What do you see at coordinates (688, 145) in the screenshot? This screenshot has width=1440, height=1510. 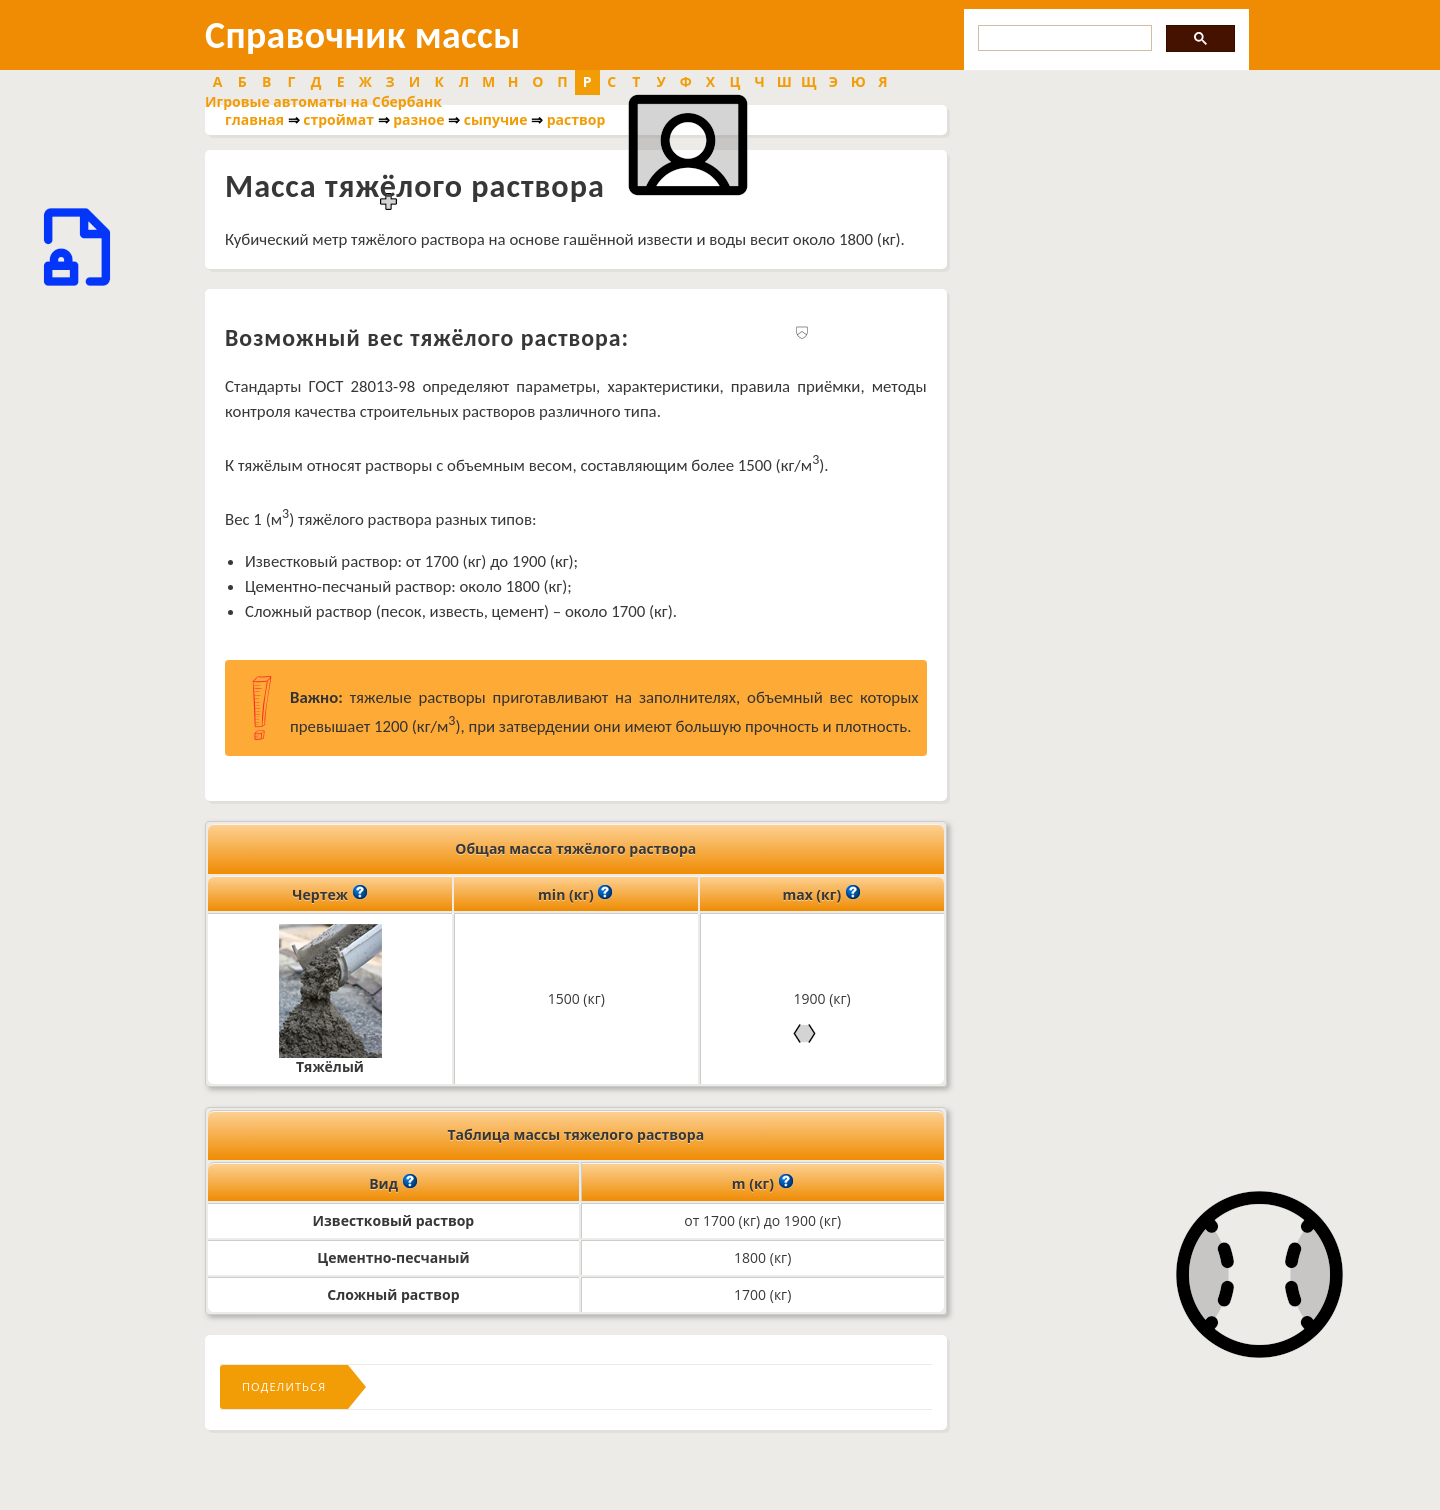 I see `view user profile card` at bounding box center [688, 145].